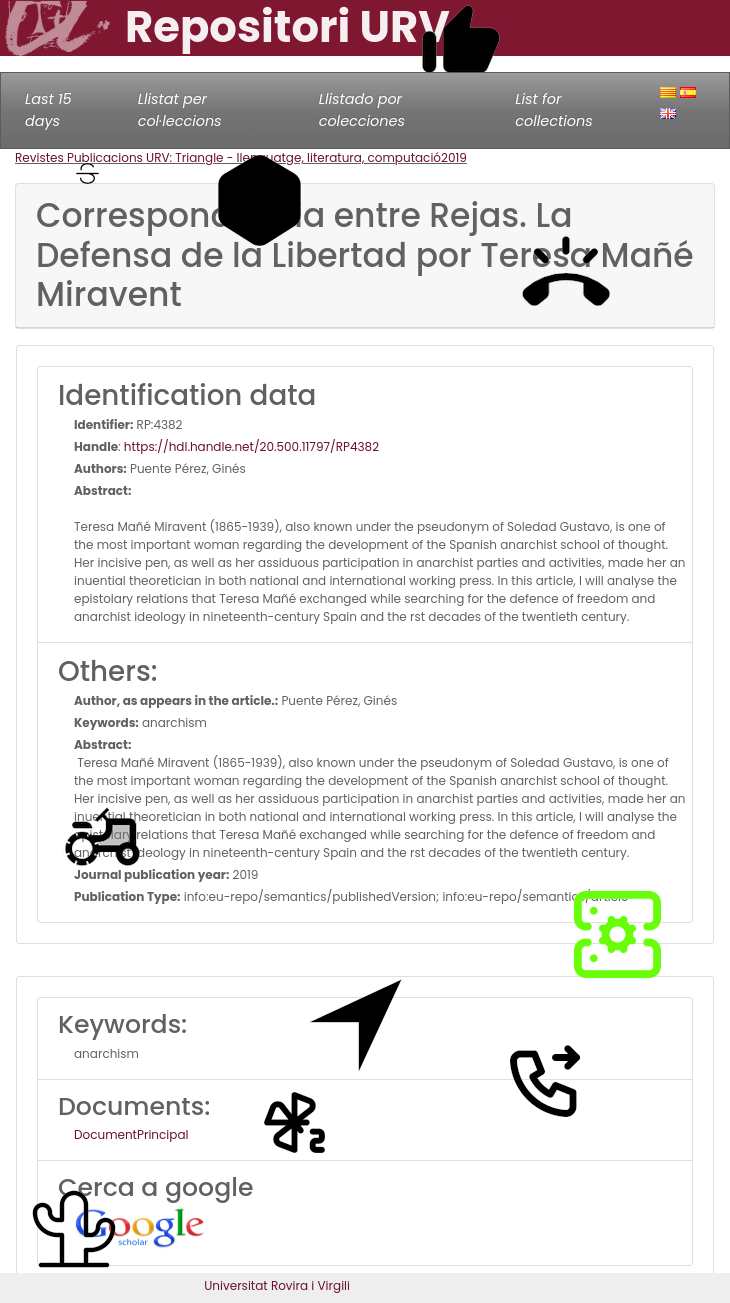 The width and height of the screenshot is (730, 1303). Describe the element at coordinates (294, 1122) in the screenshot. I see `adjust car fan to speed level 2` at that location.